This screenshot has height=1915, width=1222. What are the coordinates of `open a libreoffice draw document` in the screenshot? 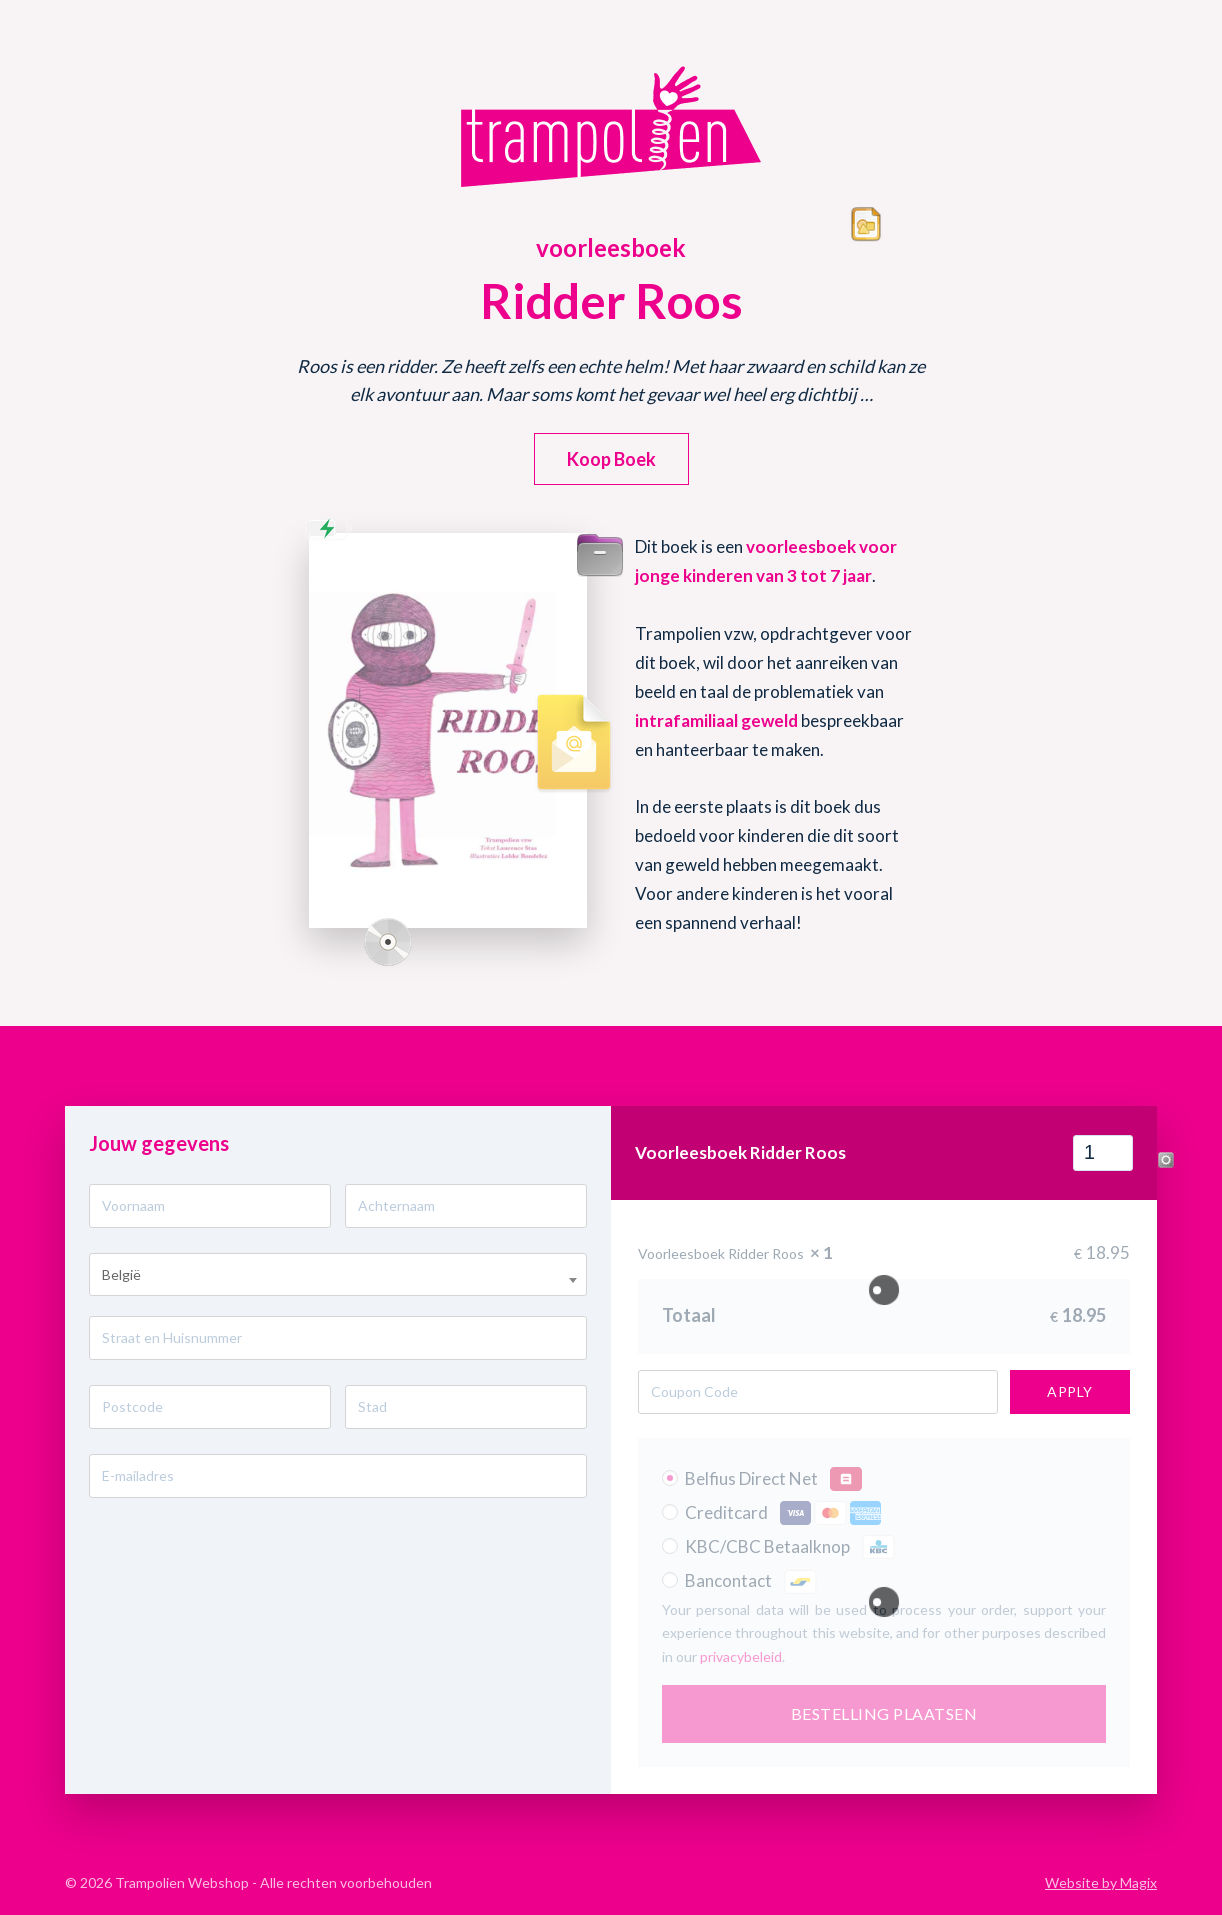 It's located at (866, 224).